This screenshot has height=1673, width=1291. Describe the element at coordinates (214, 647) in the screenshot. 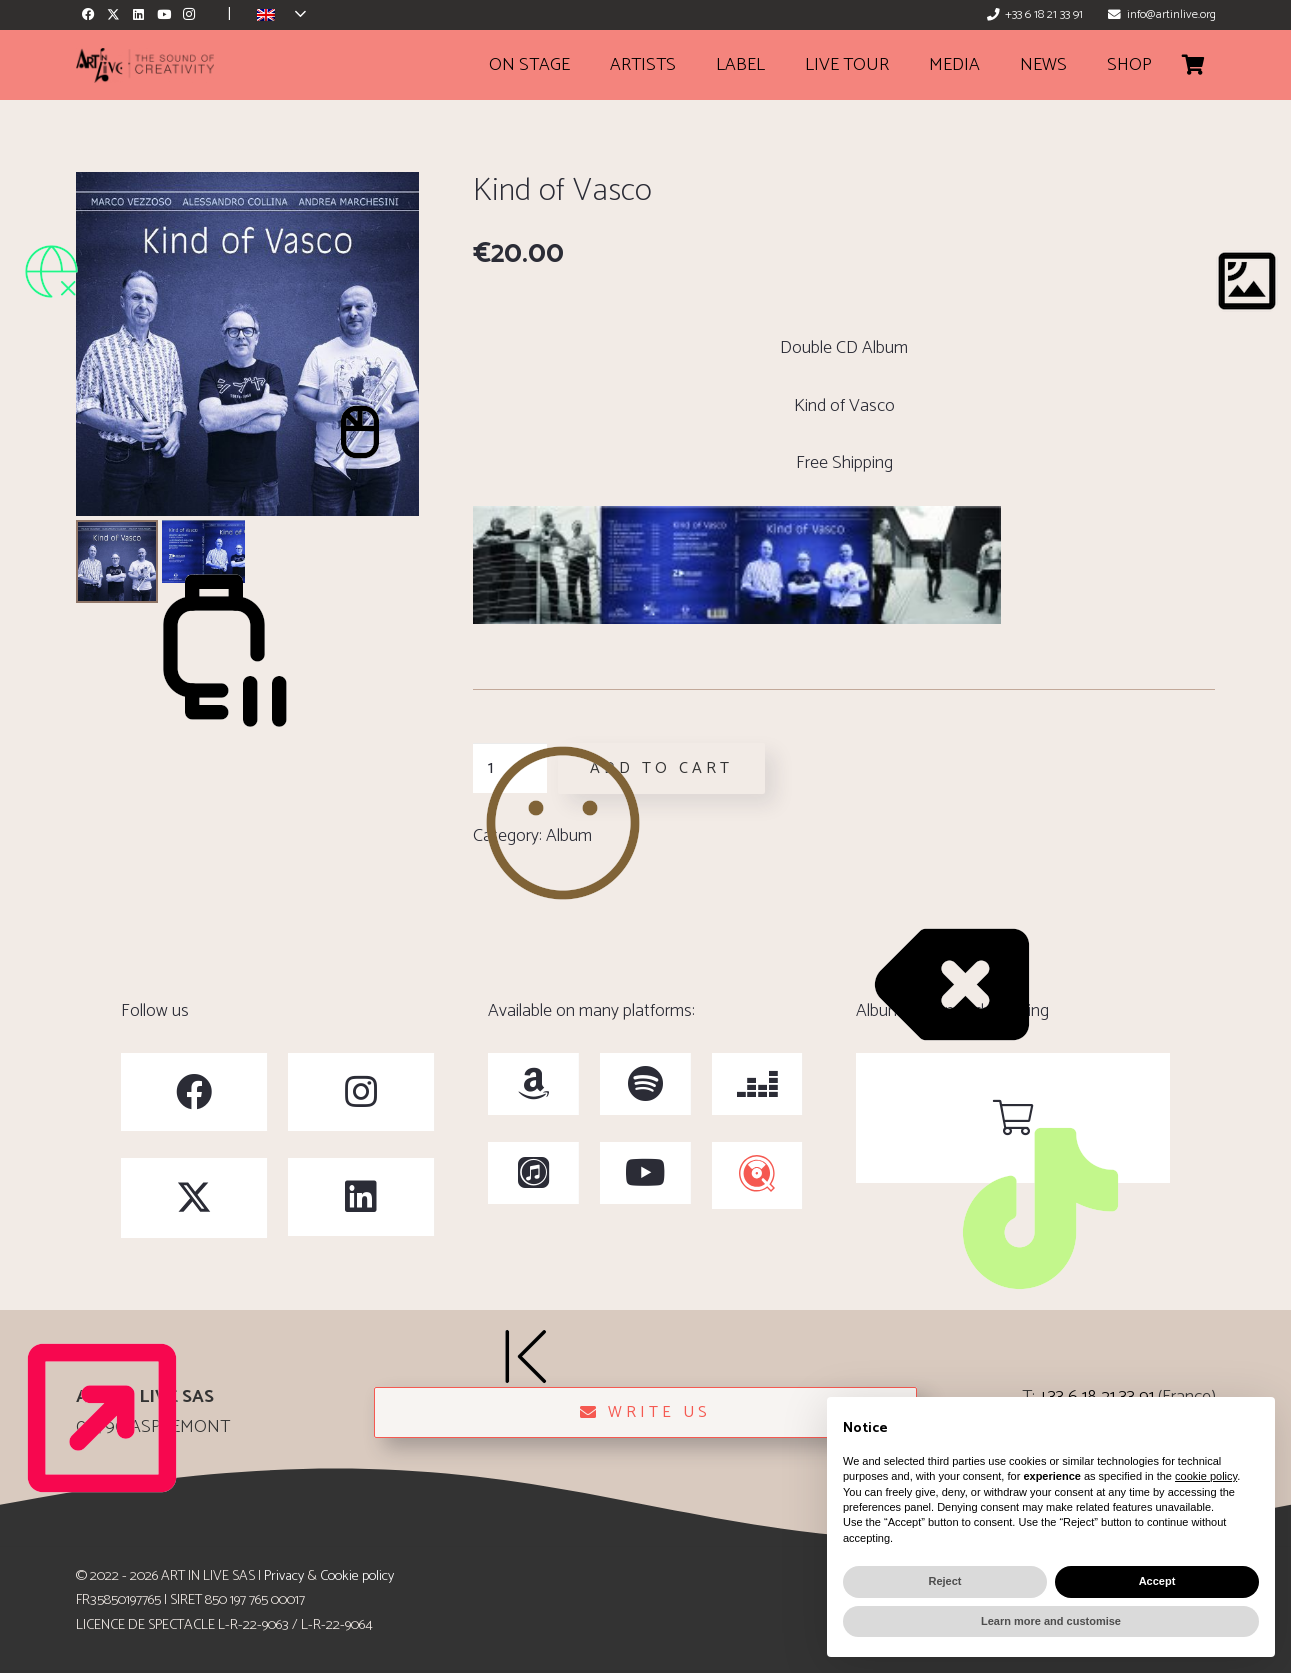

I see `pause activity tracking on smartwatch` at that location.